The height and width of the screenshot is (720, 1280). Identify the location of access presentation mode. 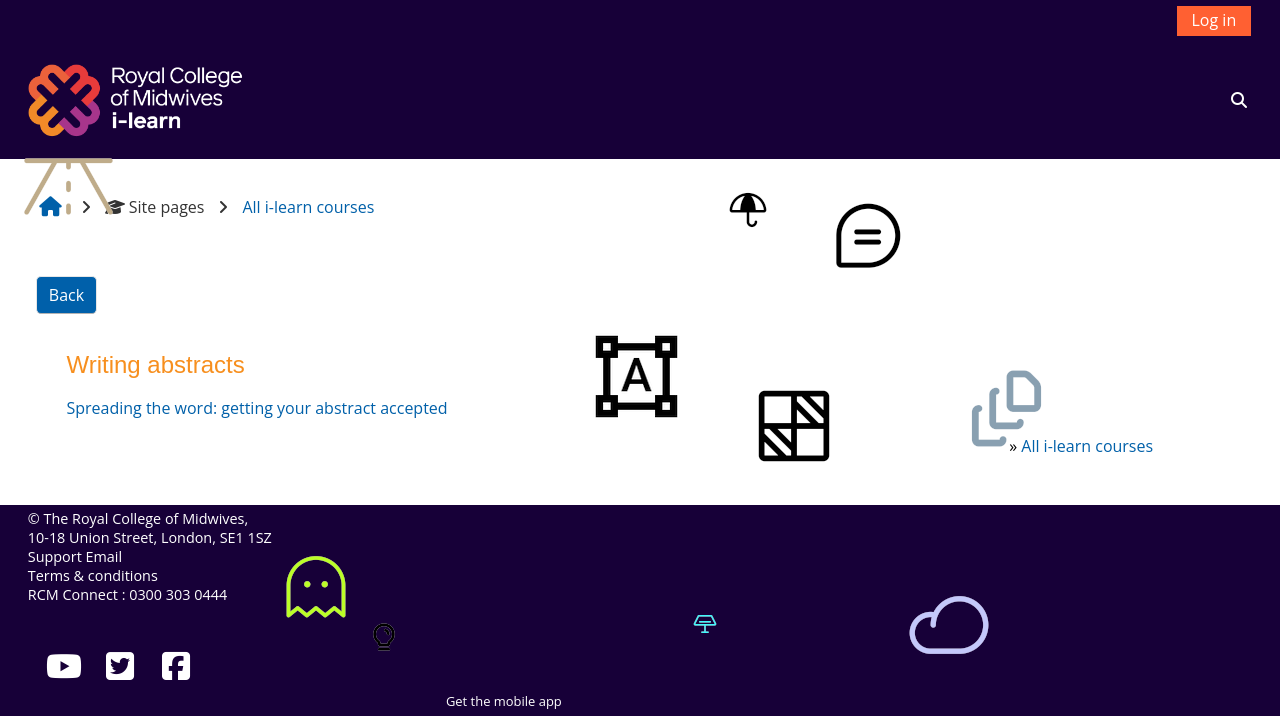
(705, 624).